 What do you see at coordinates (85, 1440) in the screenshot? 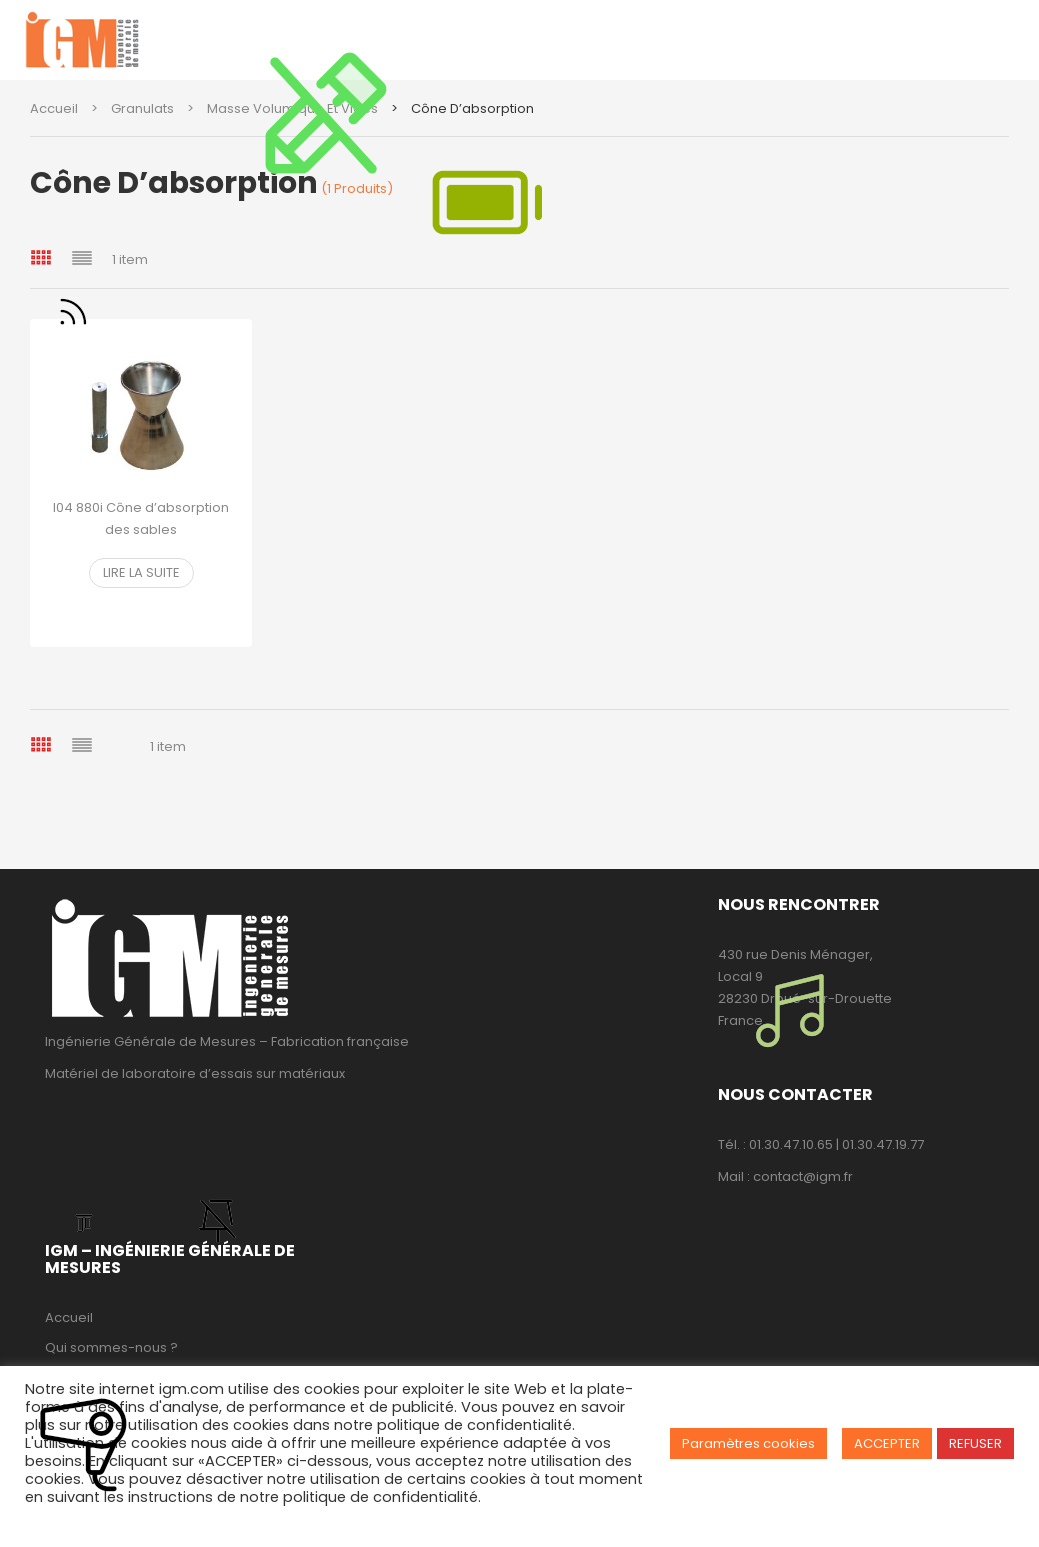
I see `hair styling or salon services` at bounding box center [85, 1440].